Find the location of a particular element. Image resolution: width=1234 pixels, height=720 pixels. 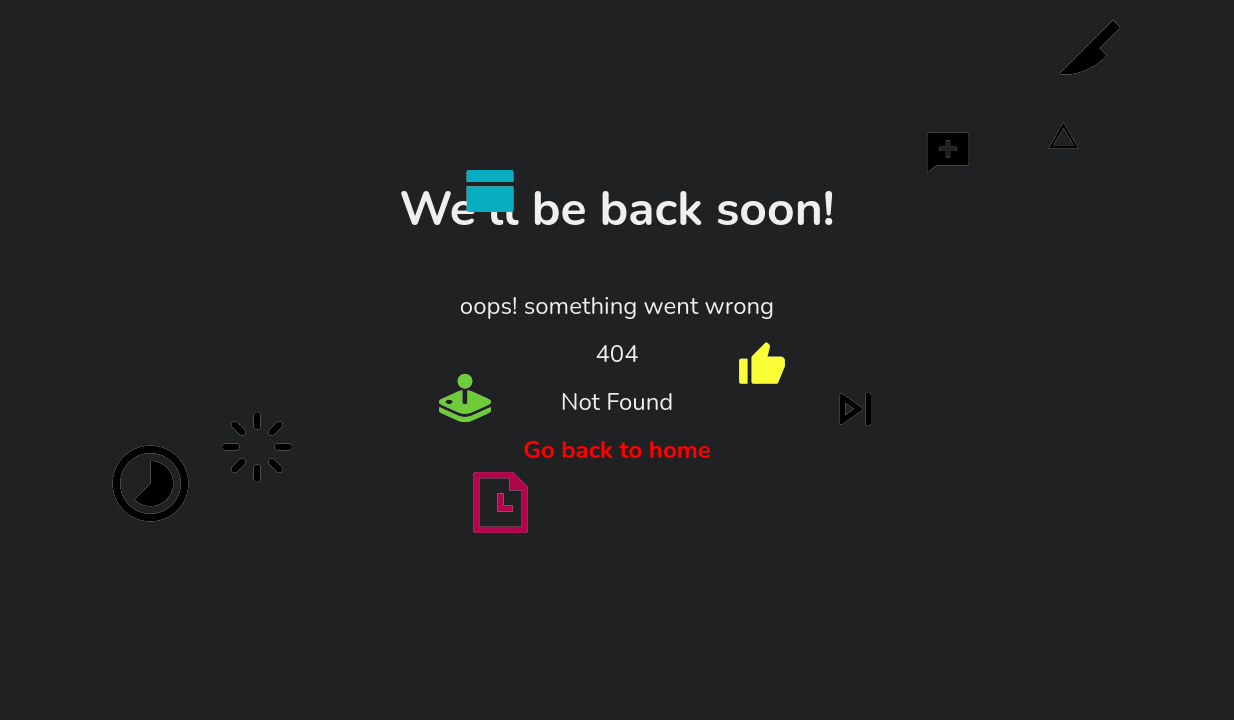

start a new chat conversation is located at coordinates (948, 151).